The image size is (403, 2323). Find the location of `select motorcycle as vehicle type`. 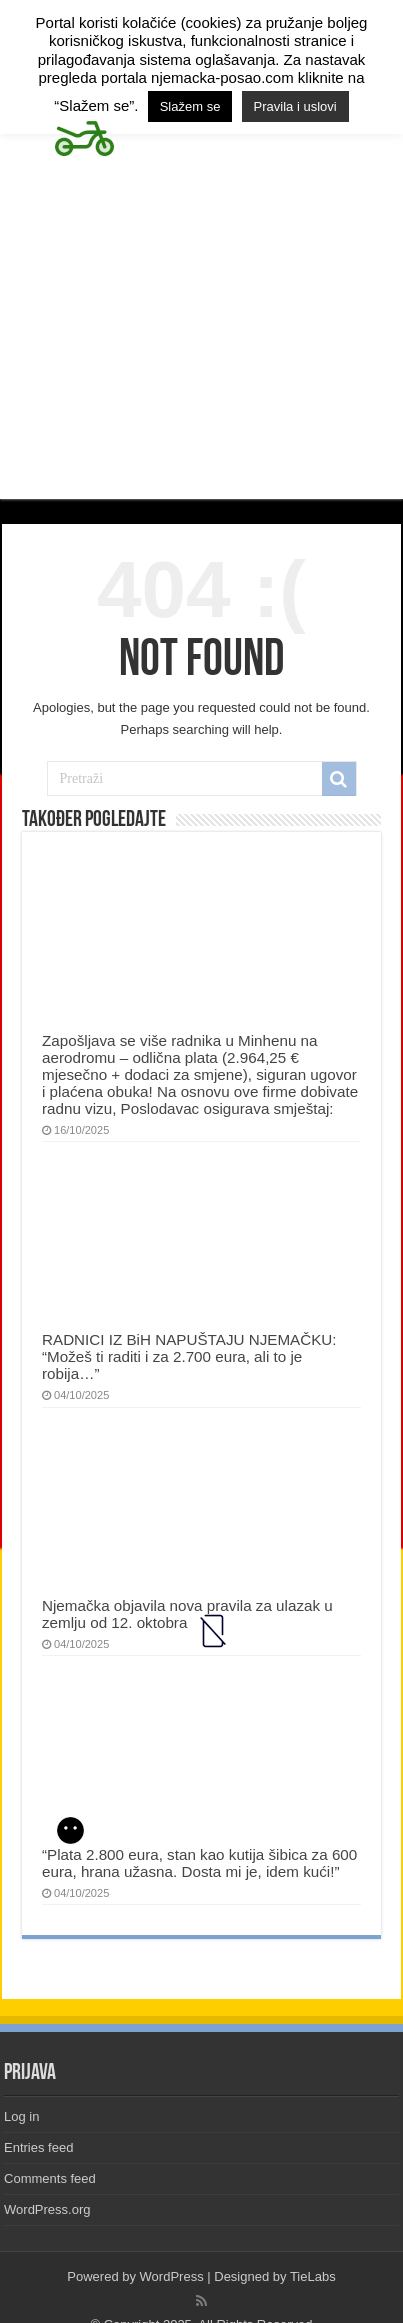

select motorcycle as vehicle type is located at coordinates (84, 139).